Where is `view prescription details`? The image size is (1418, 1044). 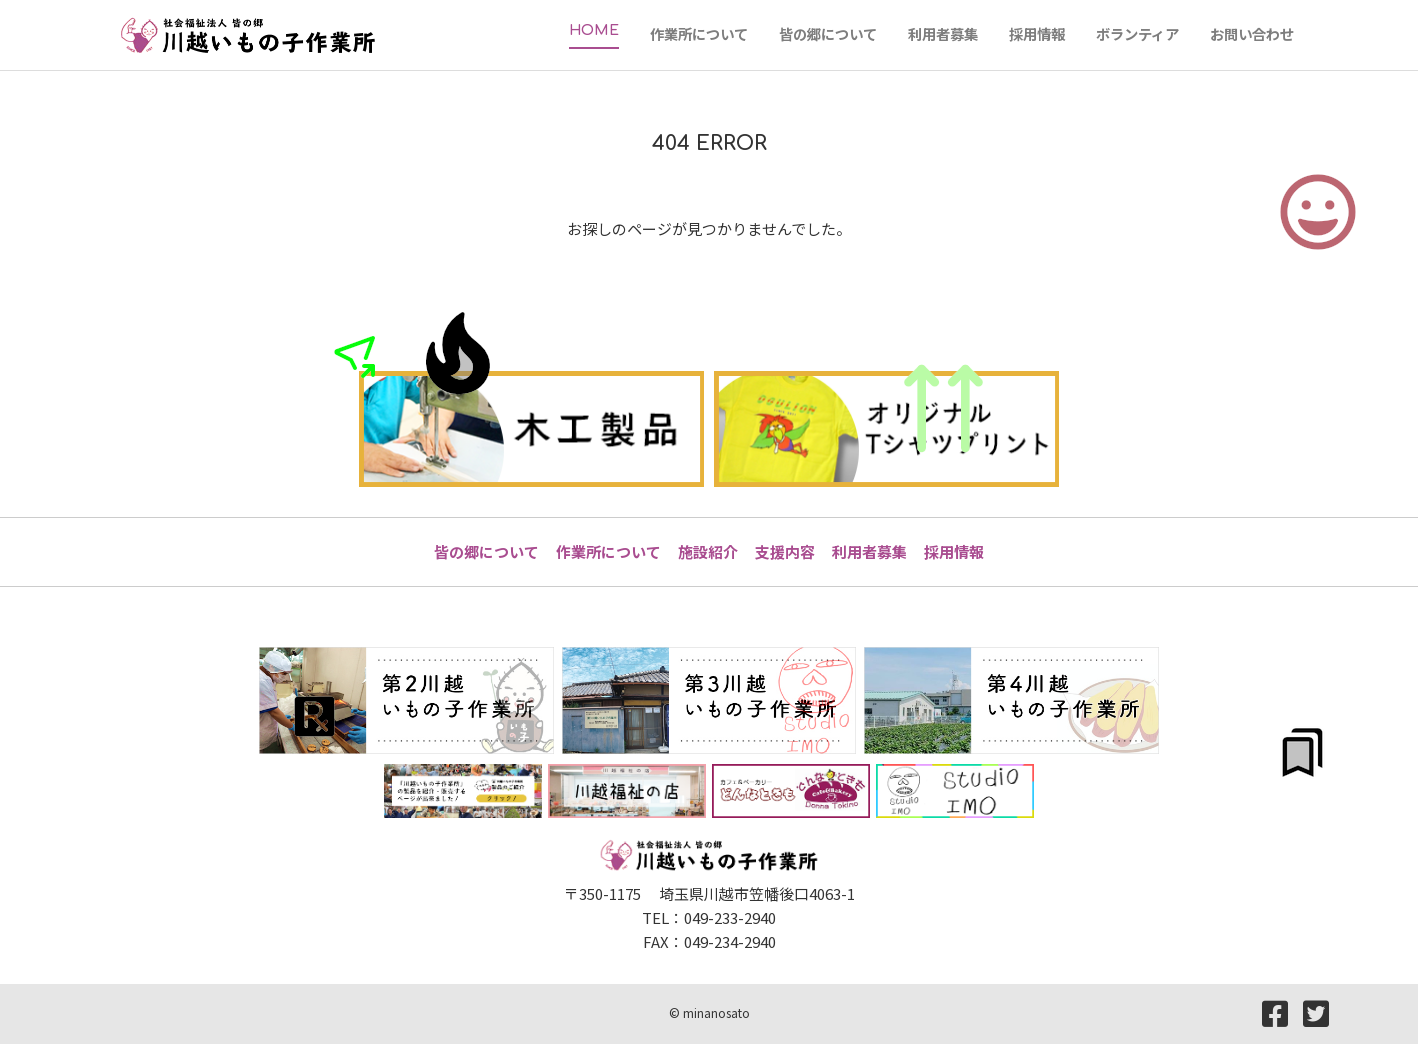 view prescription details is located at coordinates (314, 716).